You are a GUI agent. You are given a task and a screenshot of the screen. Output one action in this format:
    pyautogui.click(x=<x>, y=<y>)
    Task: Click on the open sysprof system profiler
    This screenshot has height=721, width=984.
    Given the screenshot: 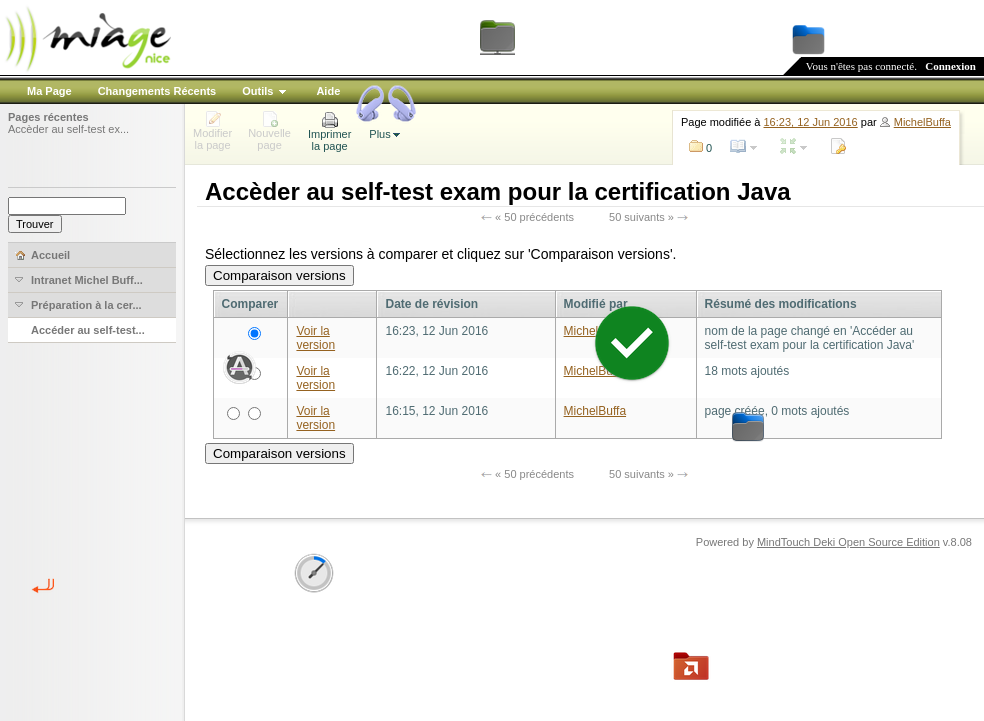 What is the action you would take?
    pyautogui.click(x=314, y=573)
    